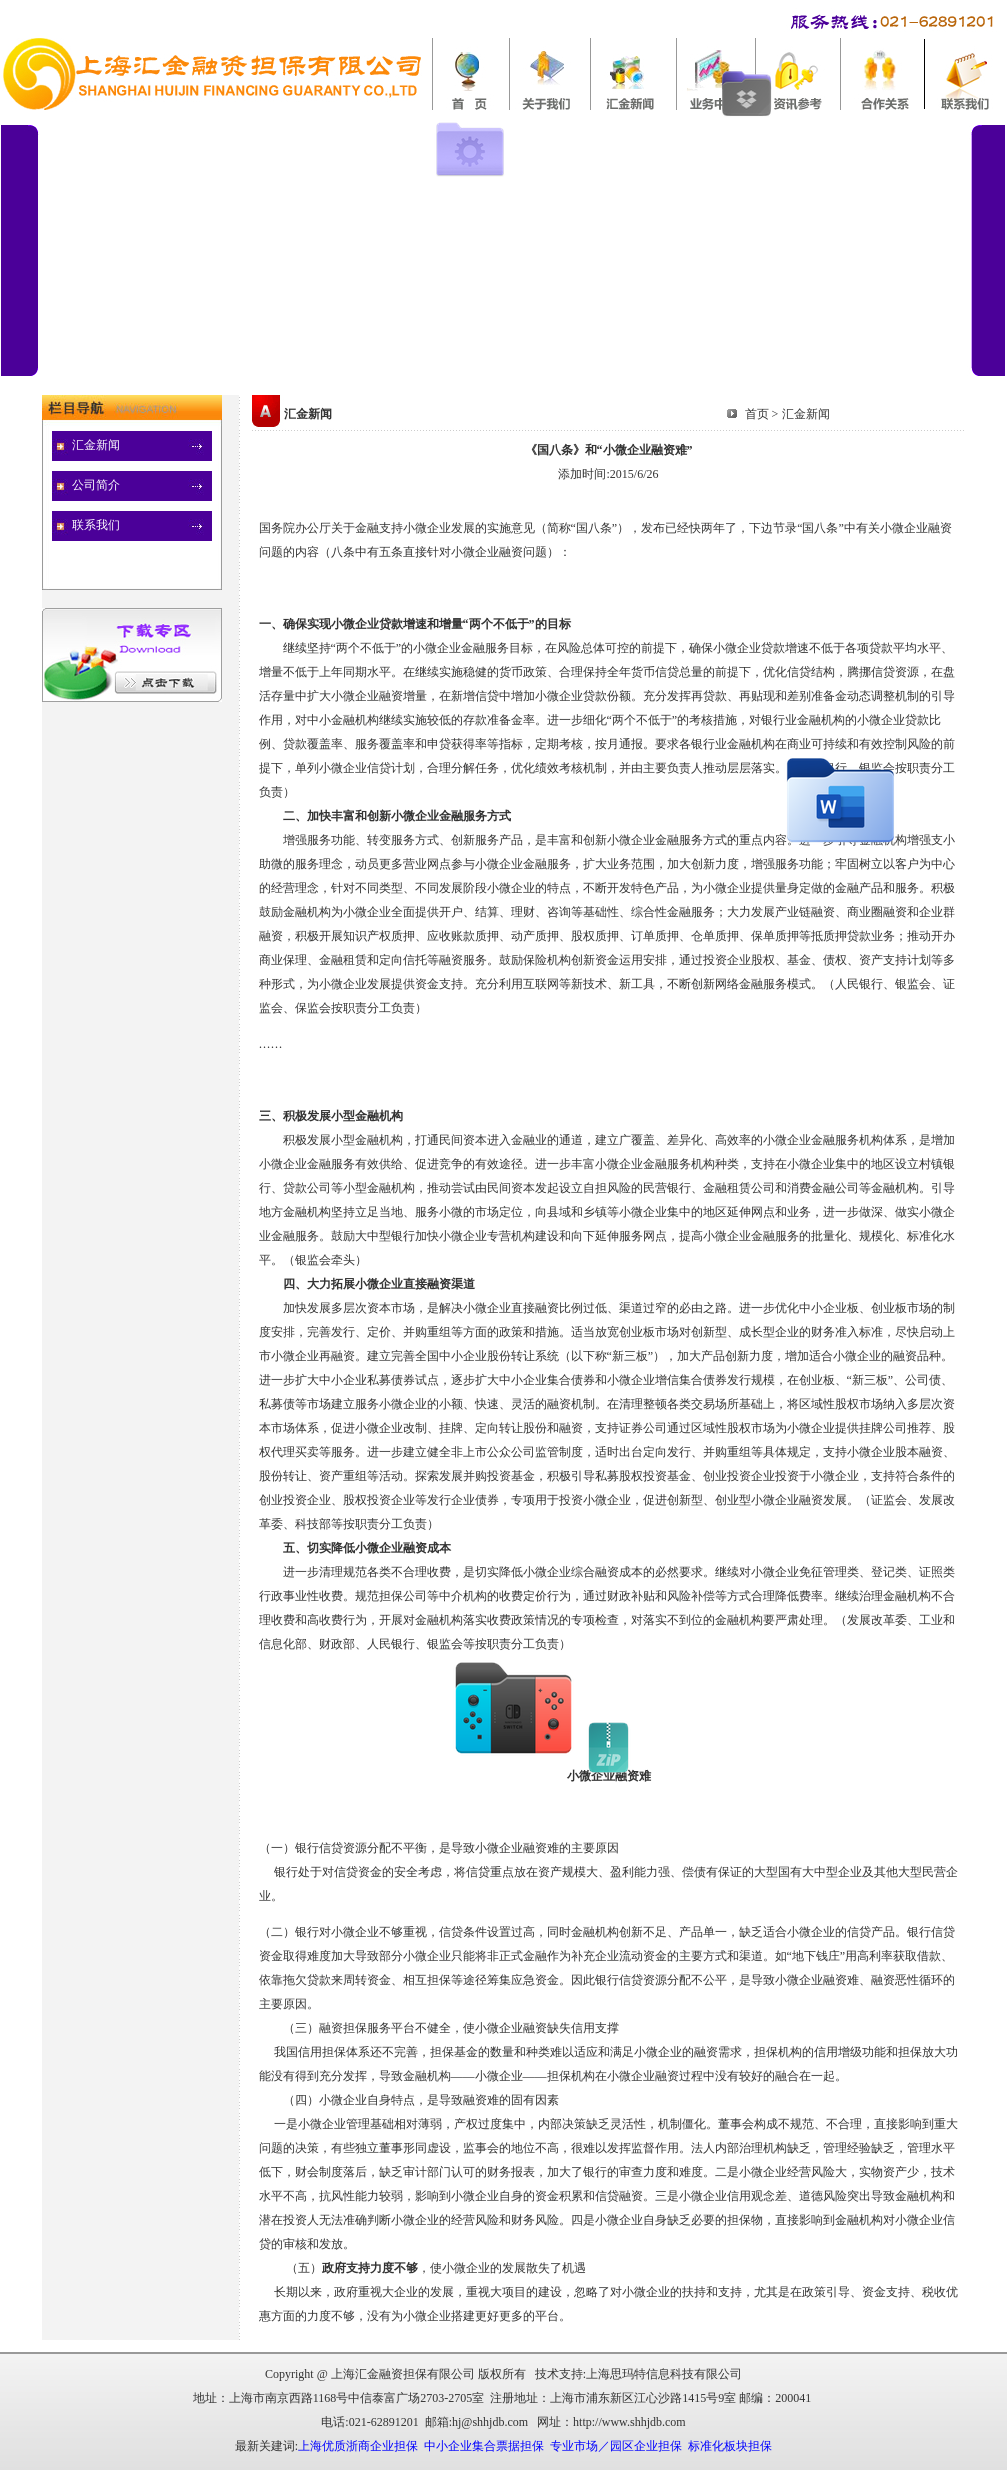  Describe the element at coordinates (840, 803) in the screenshot. I see `open folder containing Microsoft Word documents` at that location.